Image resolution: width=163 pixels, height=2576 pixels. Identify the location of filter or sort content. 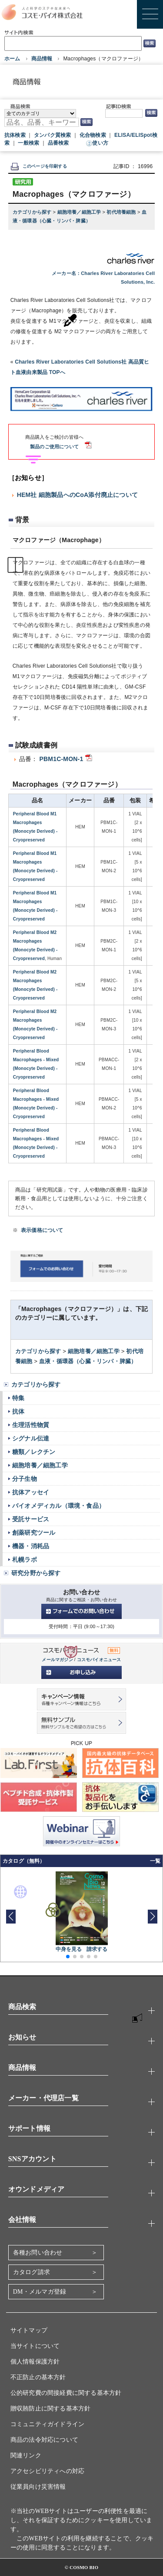
(33, 459).